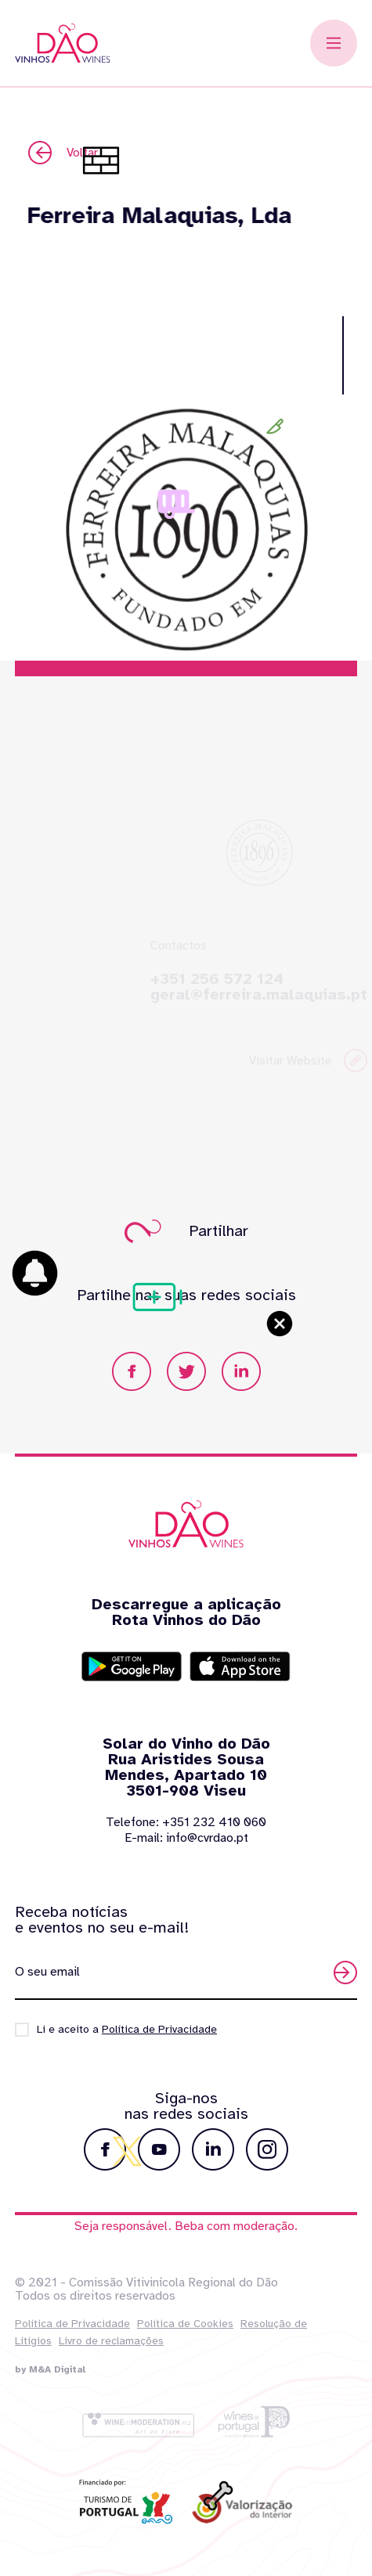  Describe the element at coordinates (127, 2151) in the screenshot. I see `share to X (formerly Twitter)` at that location.